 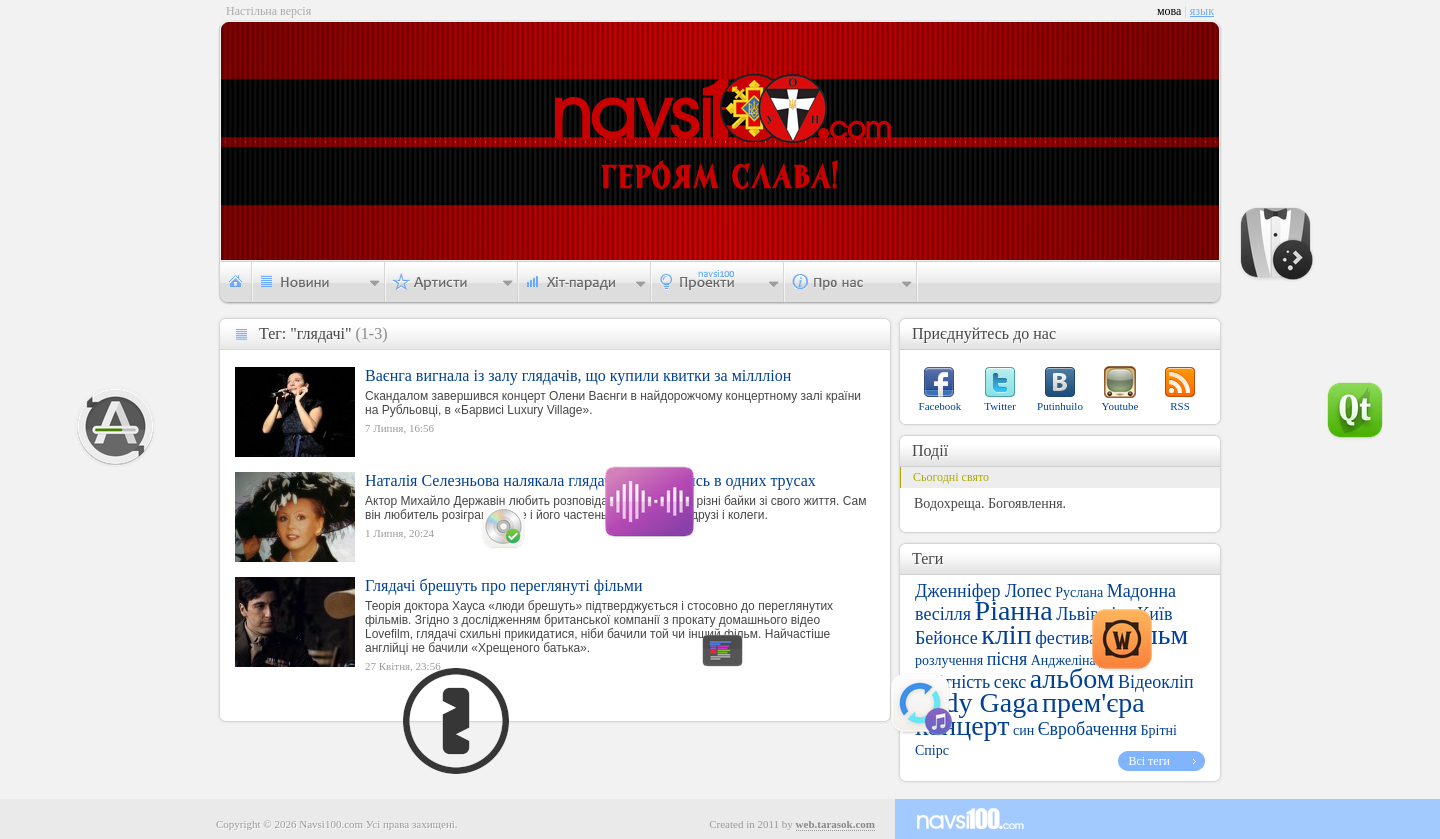 I want to click on launch qt creator development environment, so click(x=1355, y=410).